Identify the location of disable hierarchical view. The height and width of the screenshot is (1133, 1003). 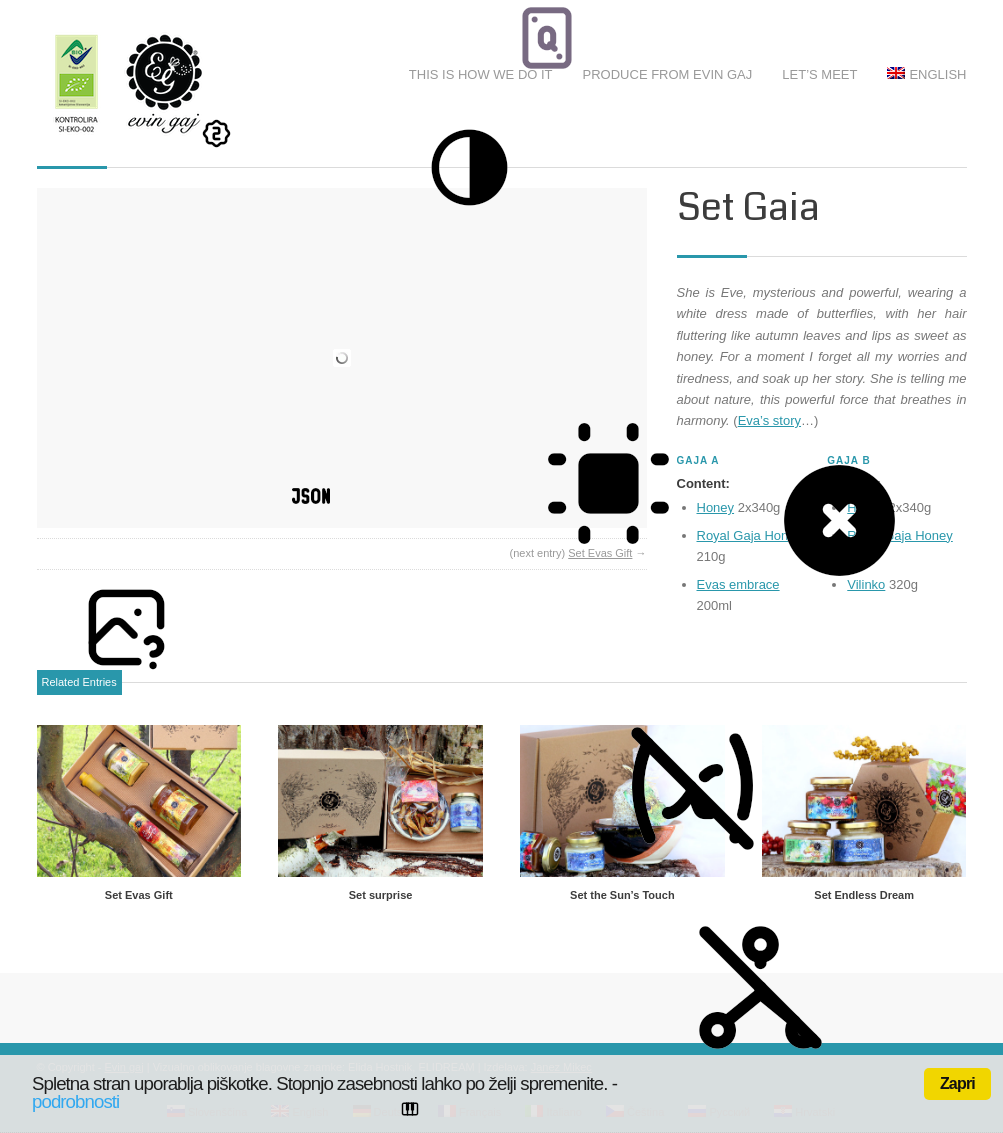
(760, 987).